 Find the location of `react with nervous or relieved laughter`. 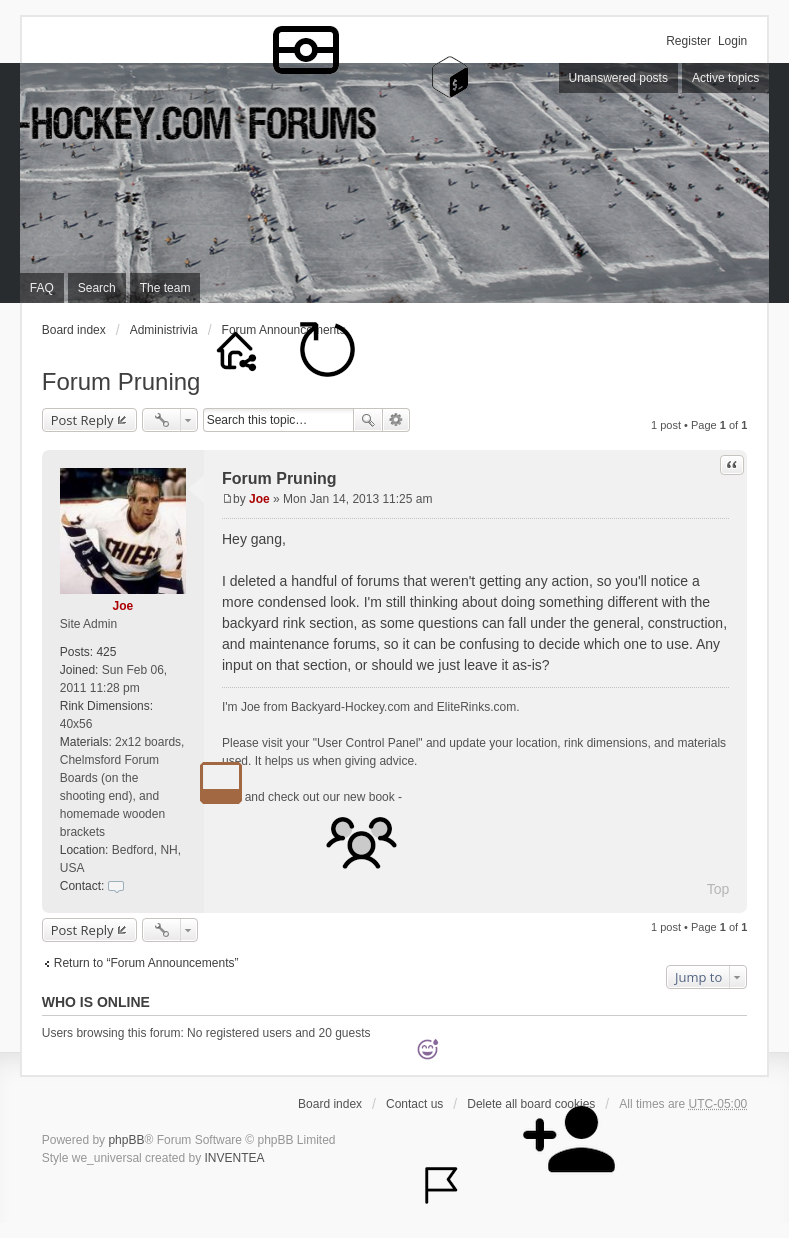

react with nervous or relieved laughter is located at coordinates (427, 1049).